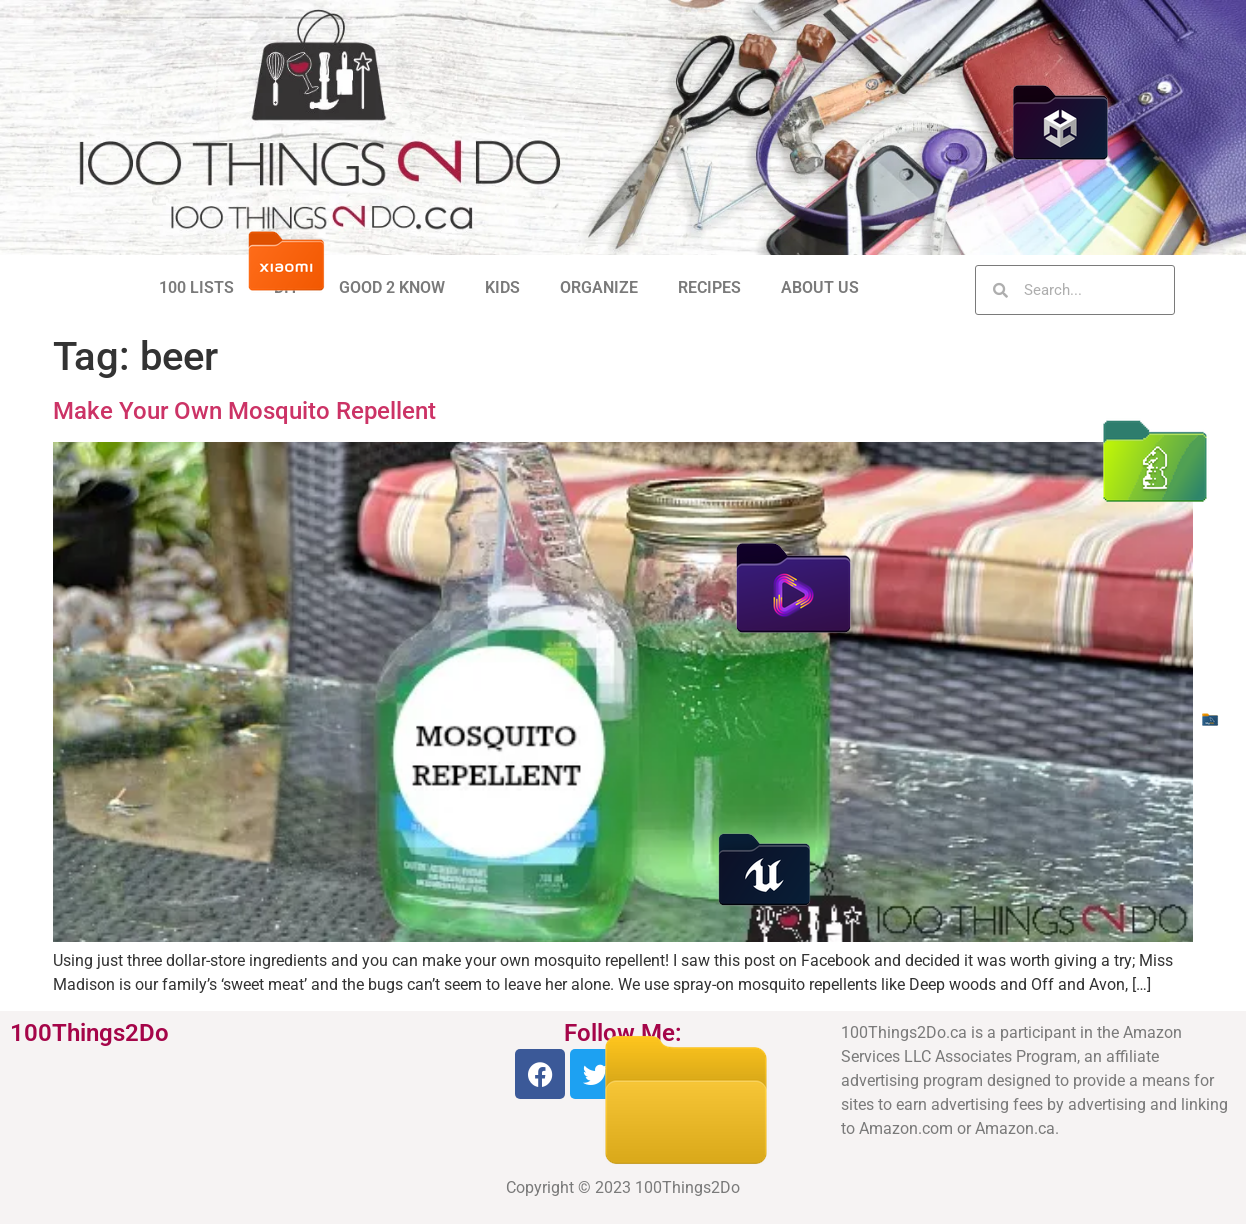 The image size is (1246, 1224). What do you see at coordinates (793, 591) in the screenshot?
I see `open wondershare vidair video files folder` at bounding box center [793, 591].